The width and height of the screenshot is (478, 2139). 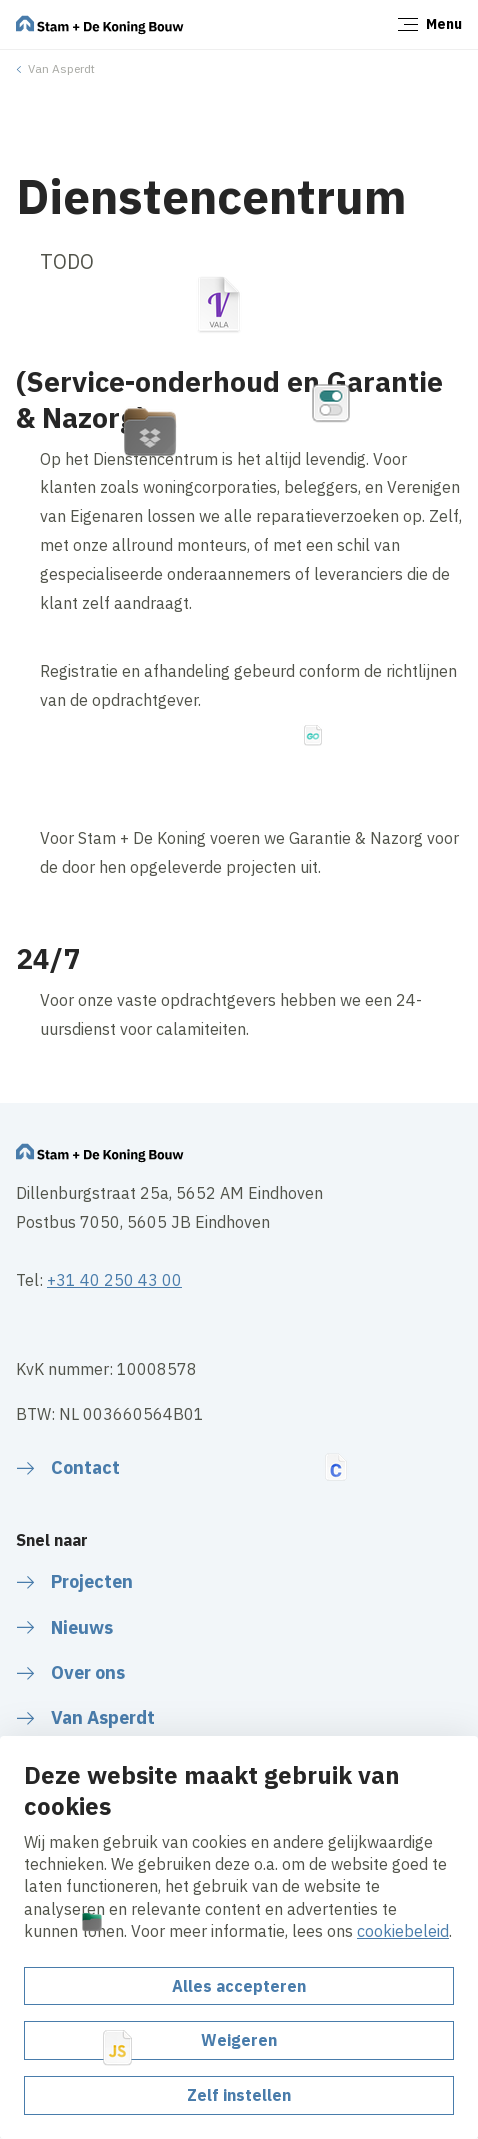 What do you see at coordinates (313, 735) in the screenshot?
I see `a go programming language source file` at bounding box center [313, 735].